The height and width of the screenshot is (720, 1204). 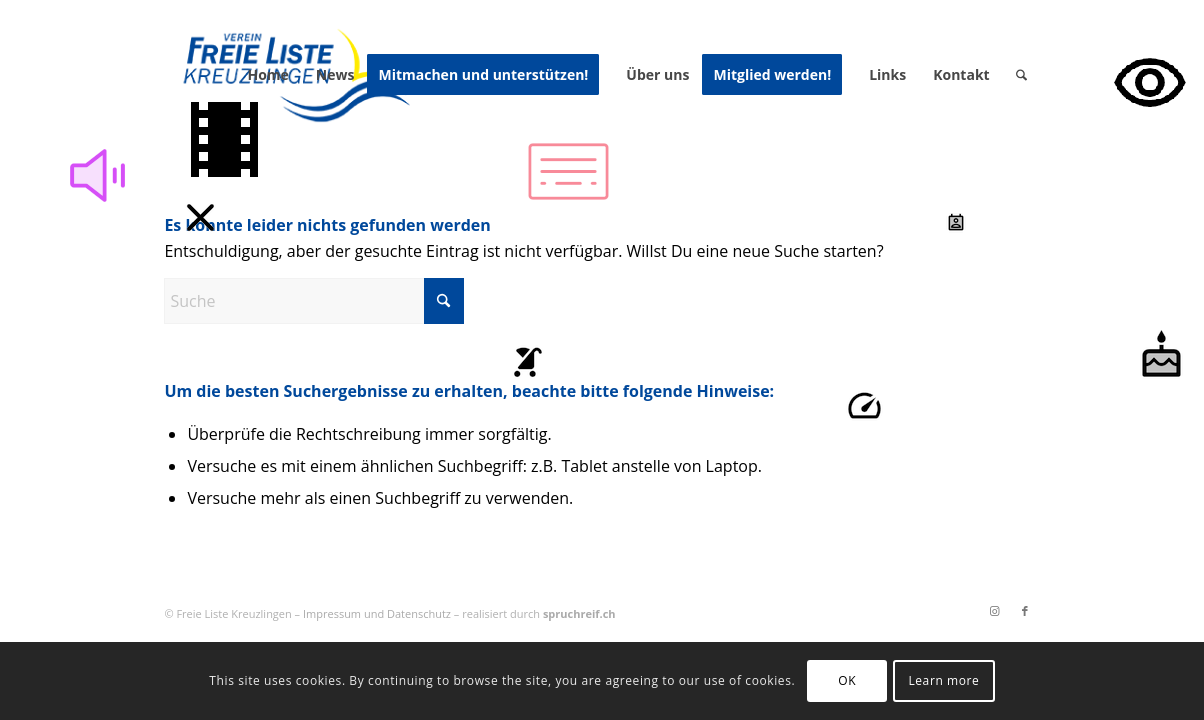 What do you see at coordinates (96, 175) in the screenshot?
I see `volume set to high` at bounding box center [96, 175].